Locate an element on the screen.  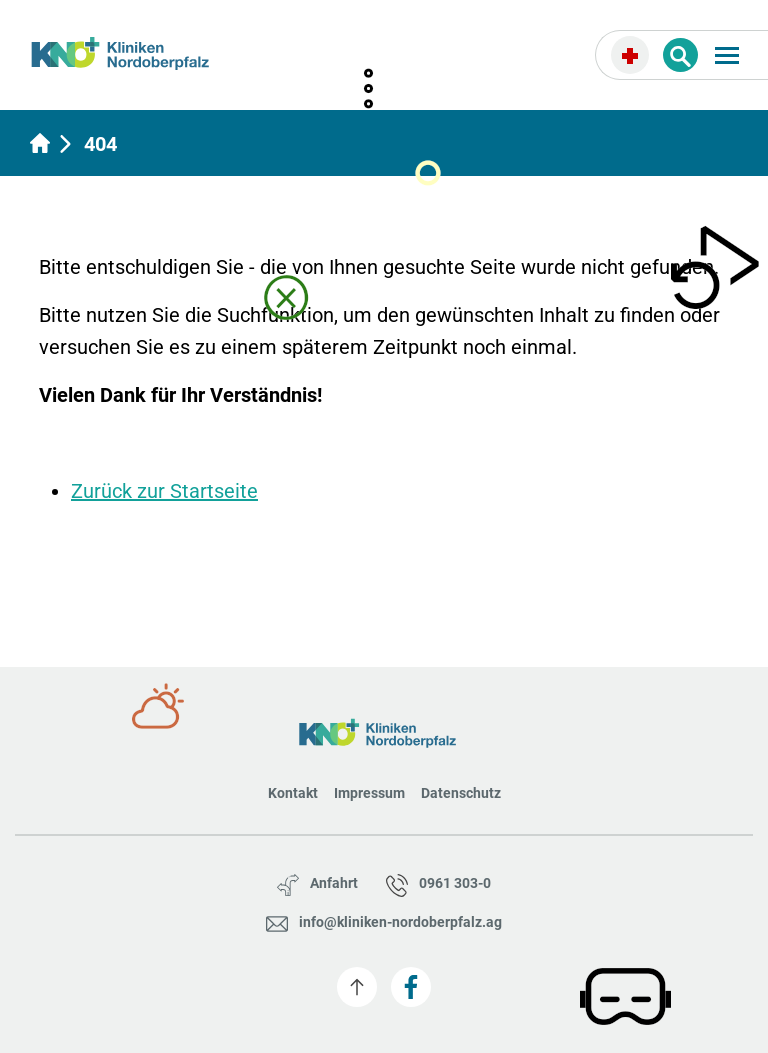
indicates partly cloudy weather conditions is located at coordinates (158, 706).